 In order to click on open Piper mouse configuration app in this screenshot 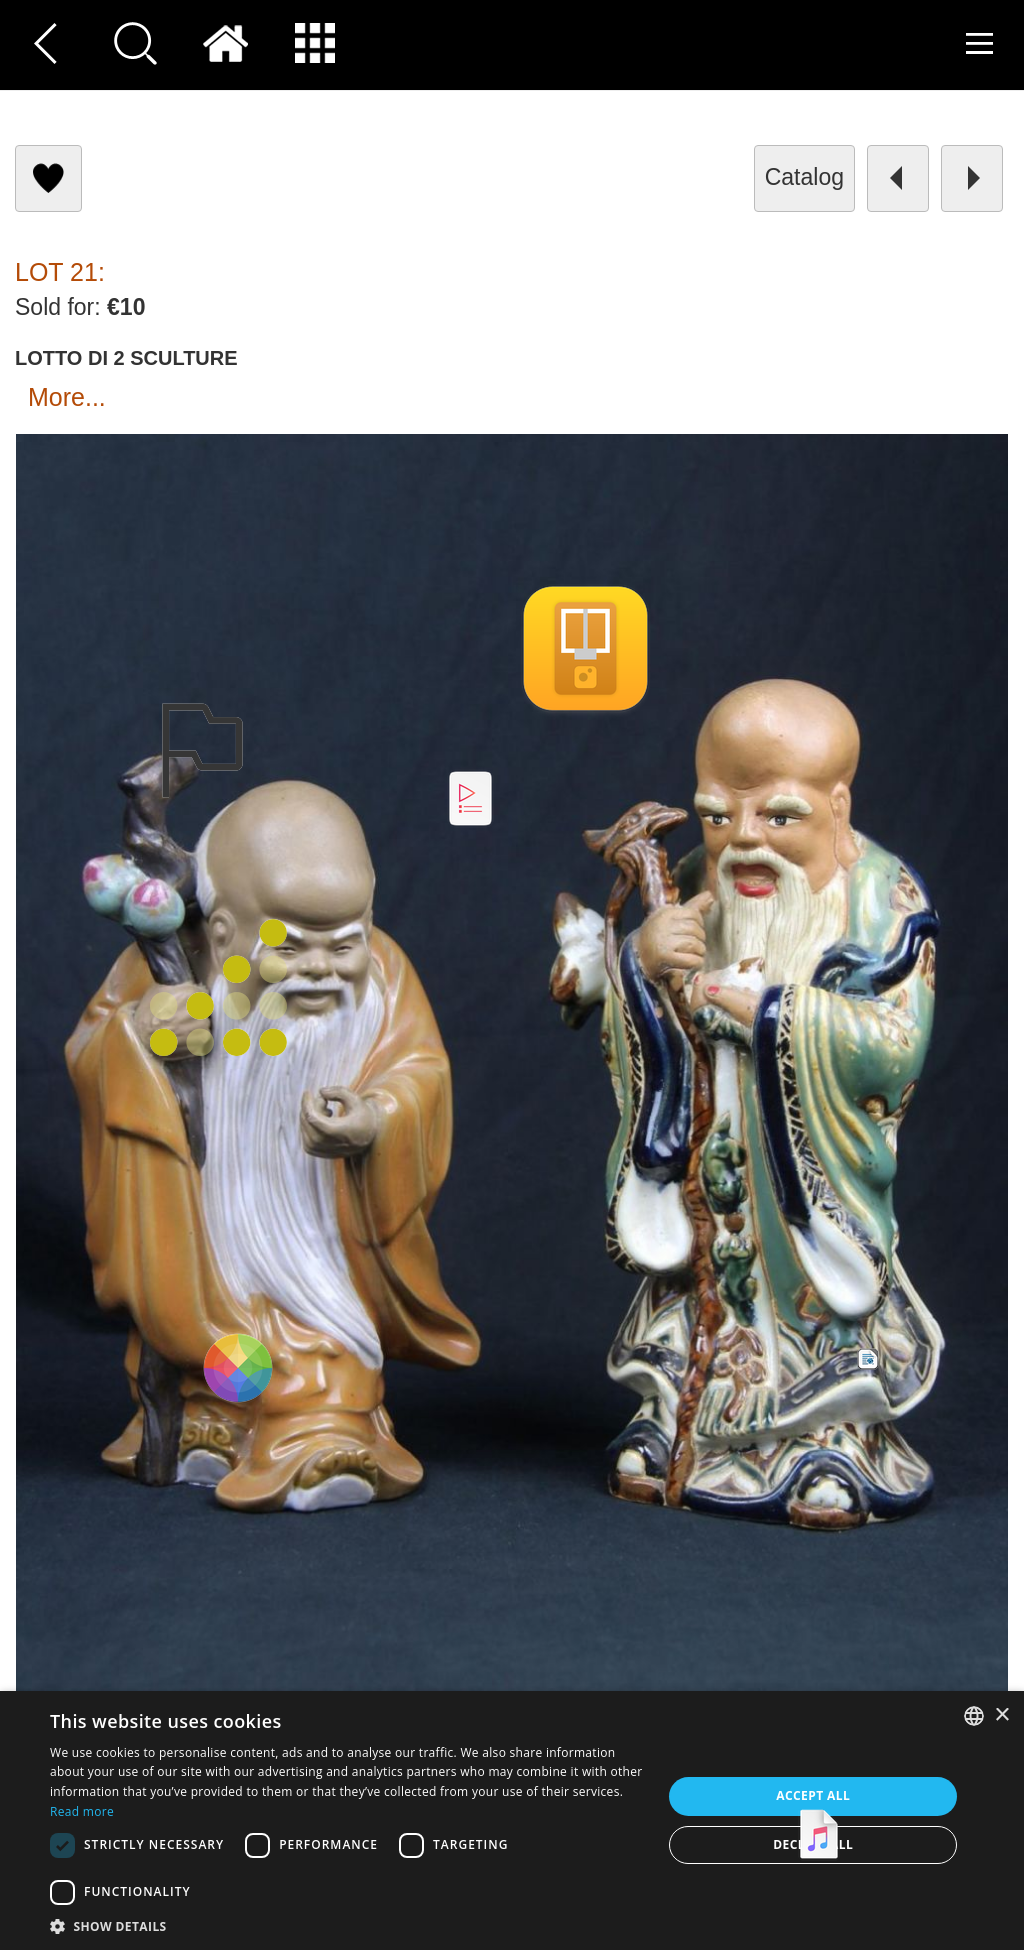, I will do `click(585, 648)`.